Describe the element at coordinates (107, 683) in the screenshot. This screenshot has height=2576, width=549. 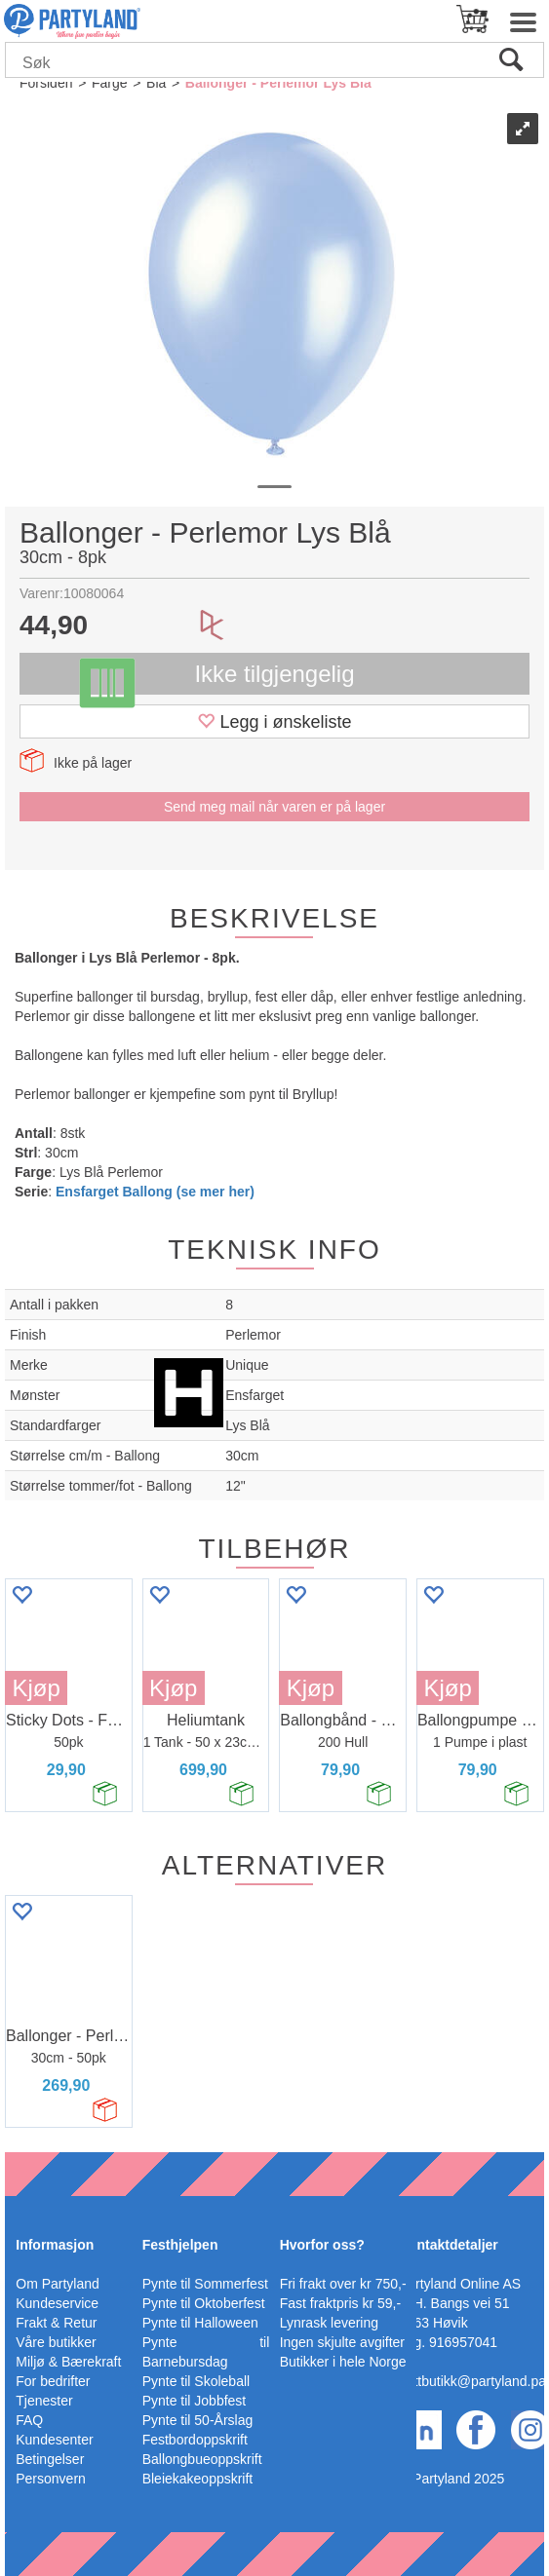
I see `scan a barcode or QR code` at that location.